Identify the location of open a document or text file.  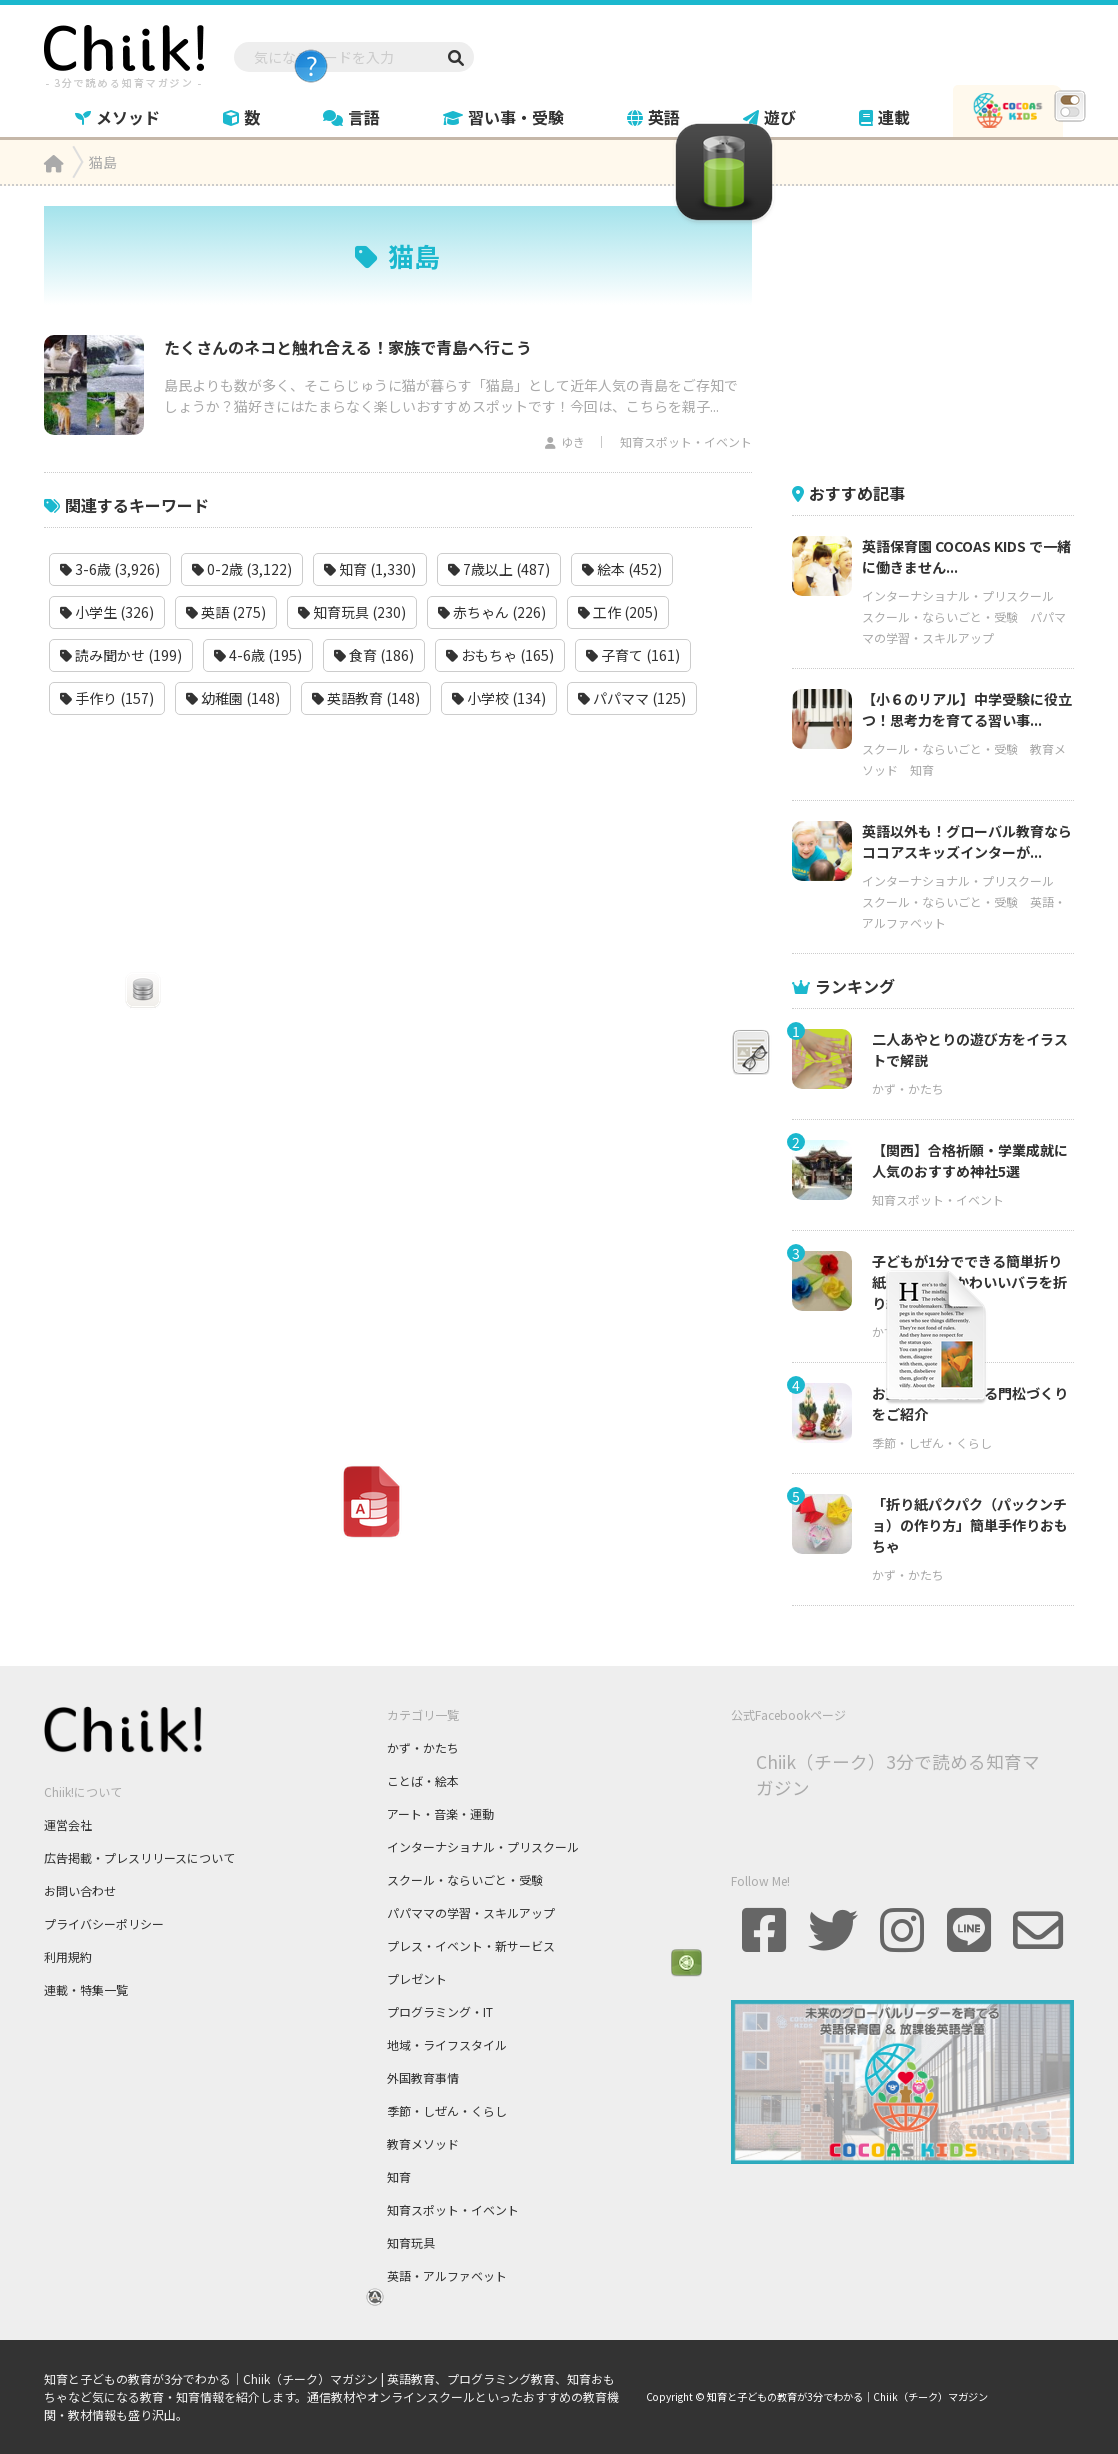
(936, 1335).